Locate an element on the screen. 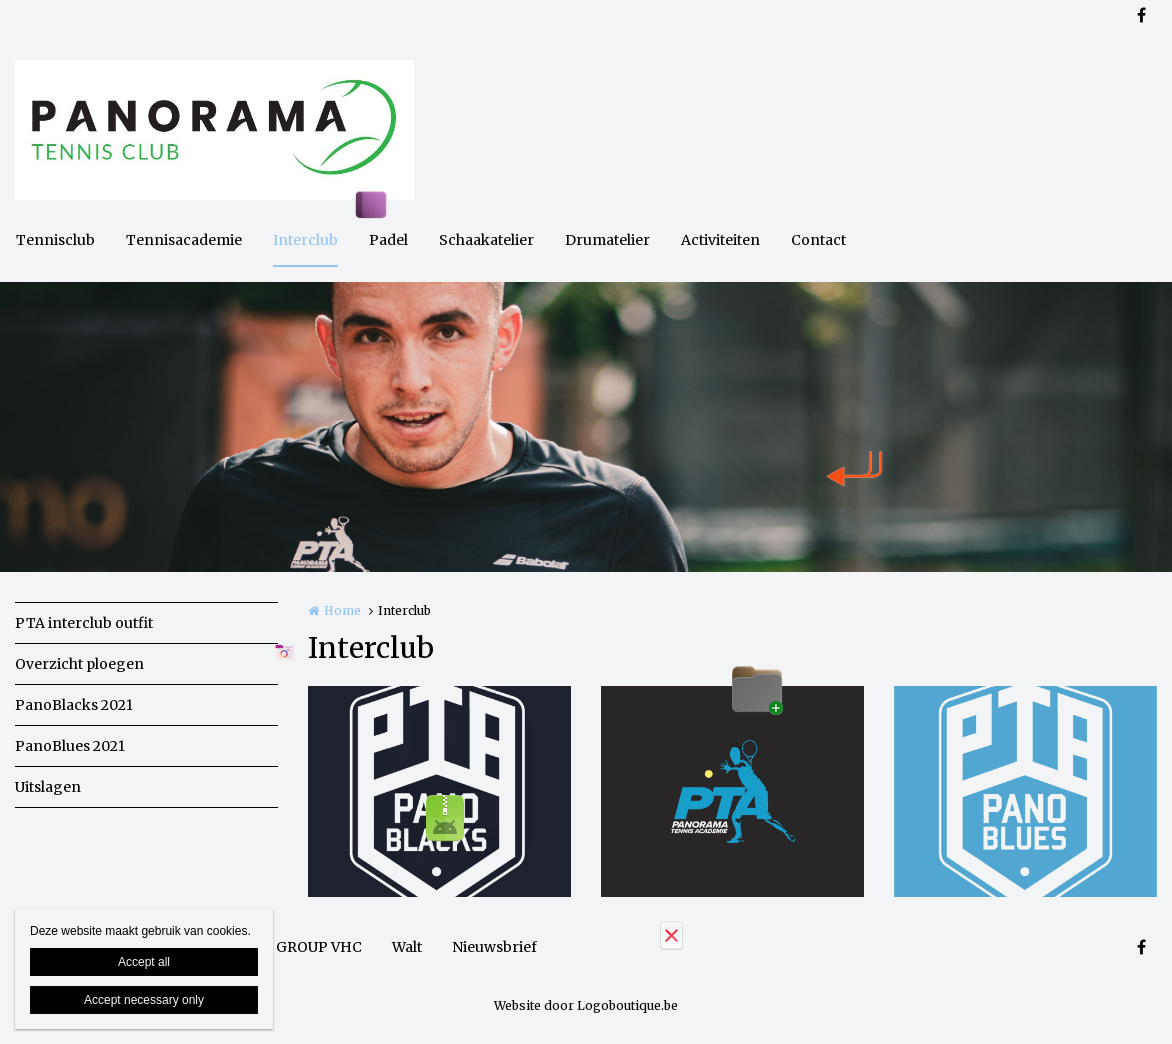  open folder containing instagram downloads is located at coordinates (284, 652).